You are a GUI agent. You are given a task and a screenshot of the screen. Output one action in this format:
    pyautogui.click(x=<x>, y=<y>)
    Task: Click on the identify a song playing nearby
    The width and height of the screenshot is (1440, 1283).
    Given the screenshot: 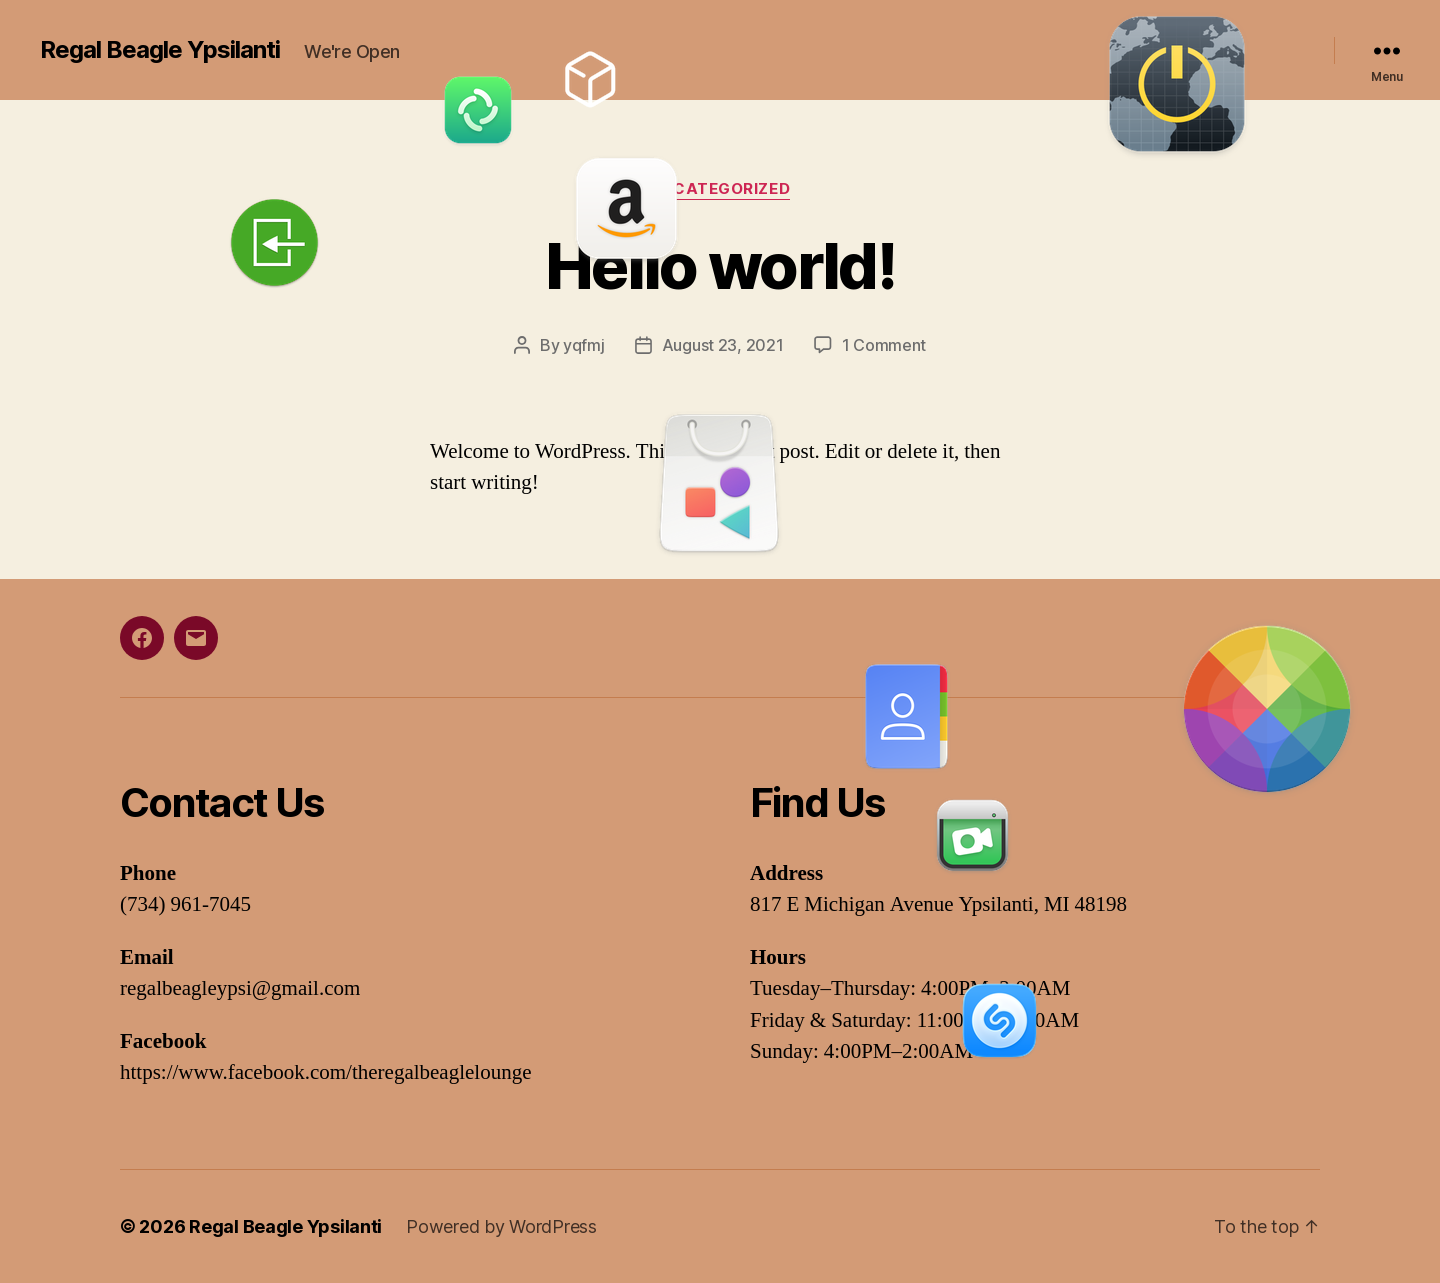 What is the action you would take?
    pyautogui.click(x=999, y=1020)
    